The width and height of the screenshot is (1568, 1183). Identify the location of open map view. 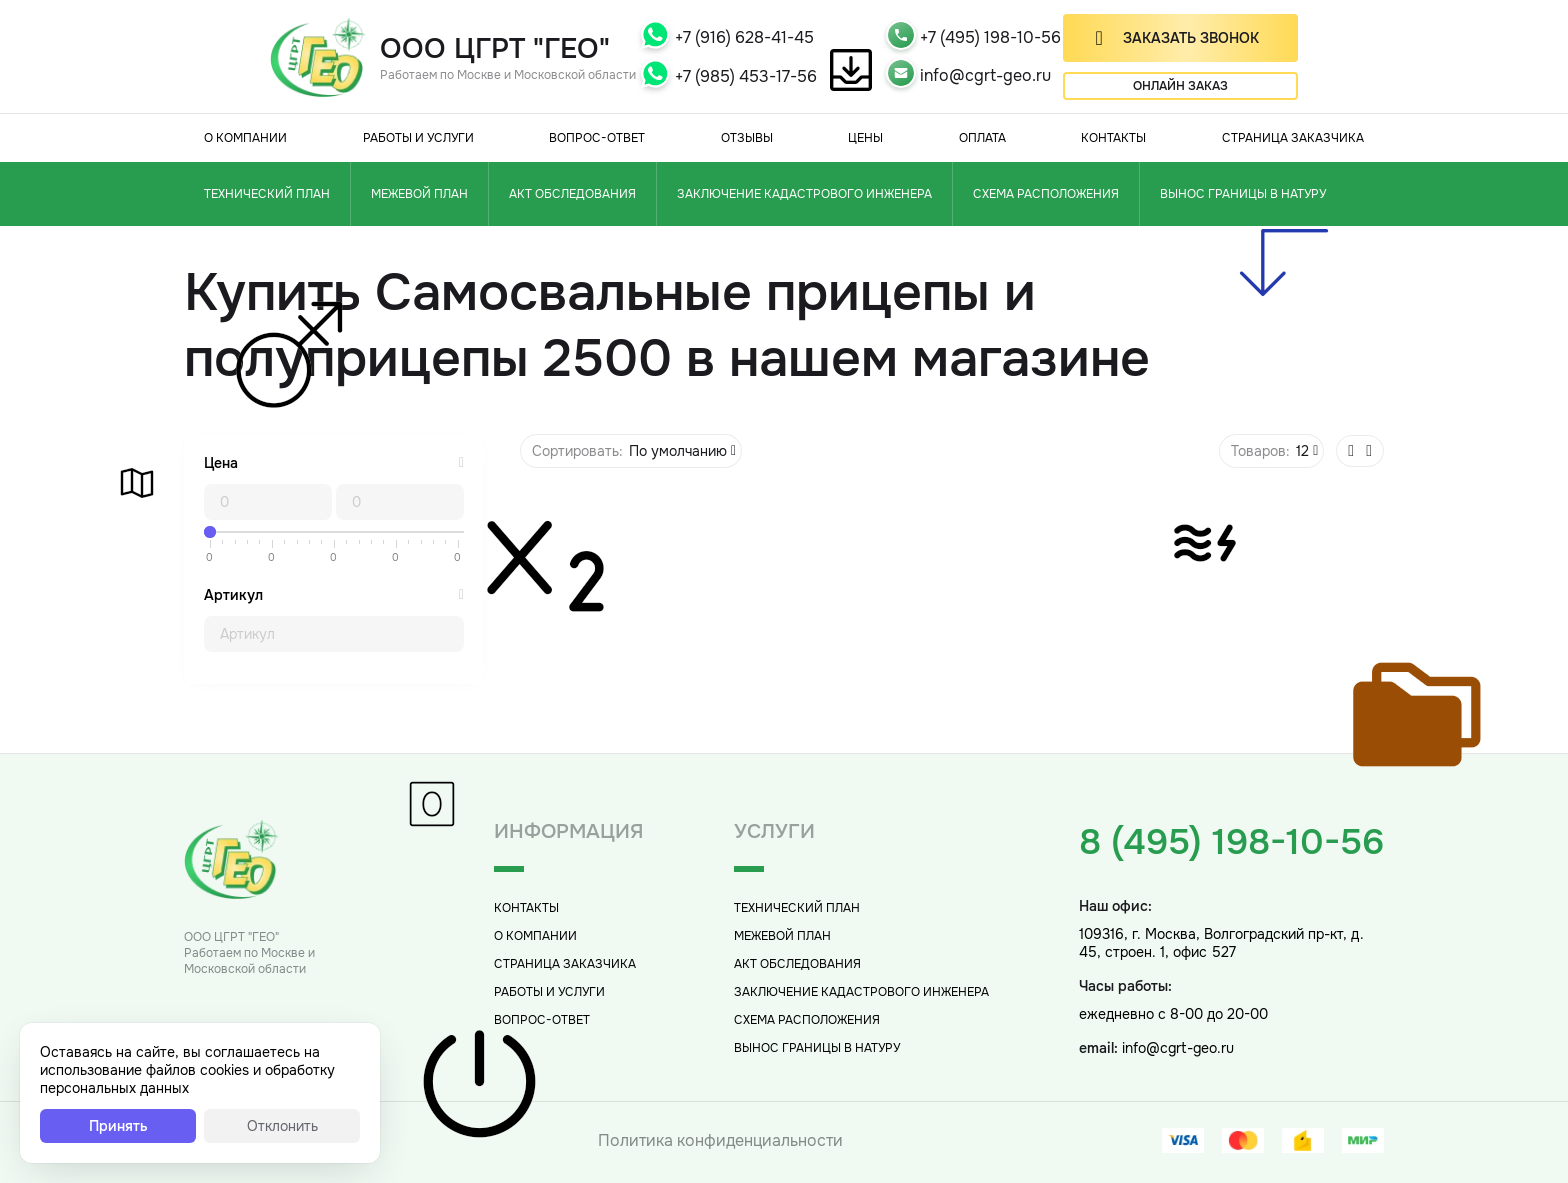
(137, 483).